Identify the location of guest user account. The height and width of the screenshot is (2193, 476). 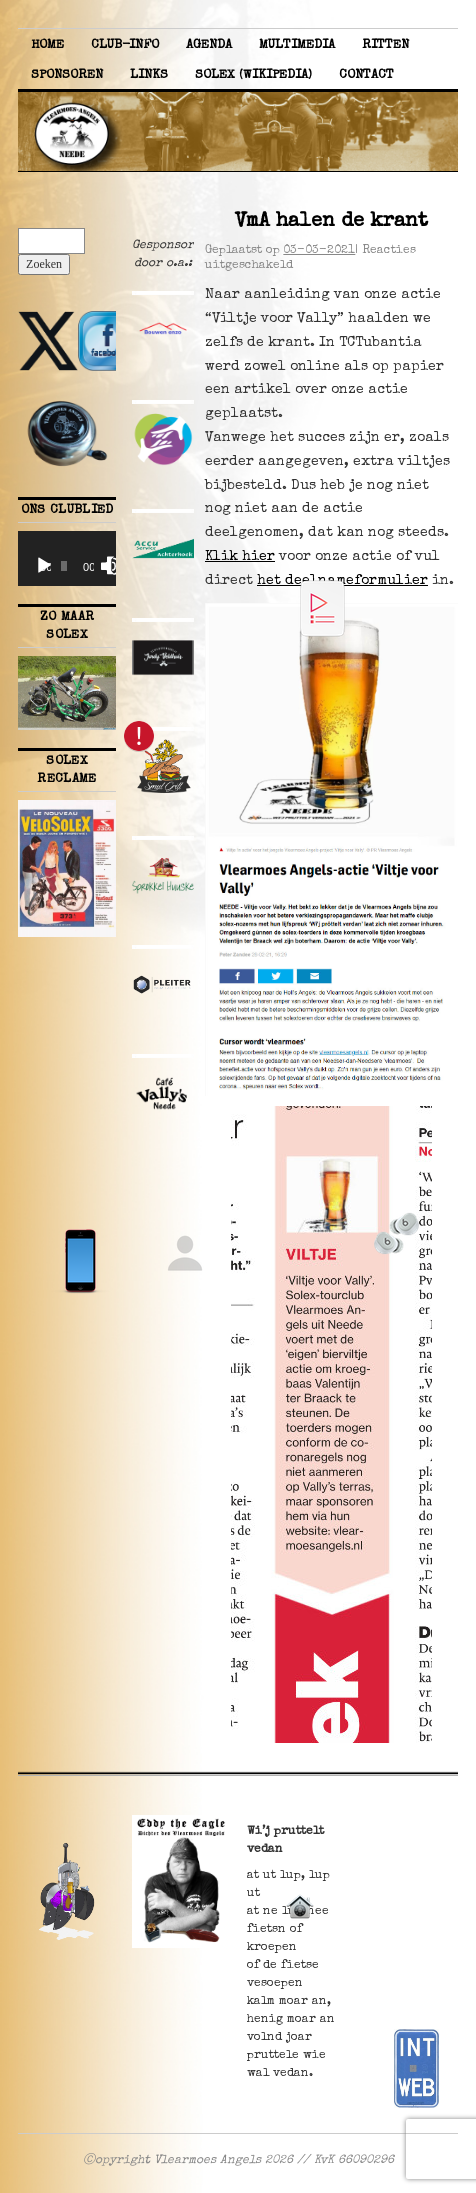
(185, 1253).